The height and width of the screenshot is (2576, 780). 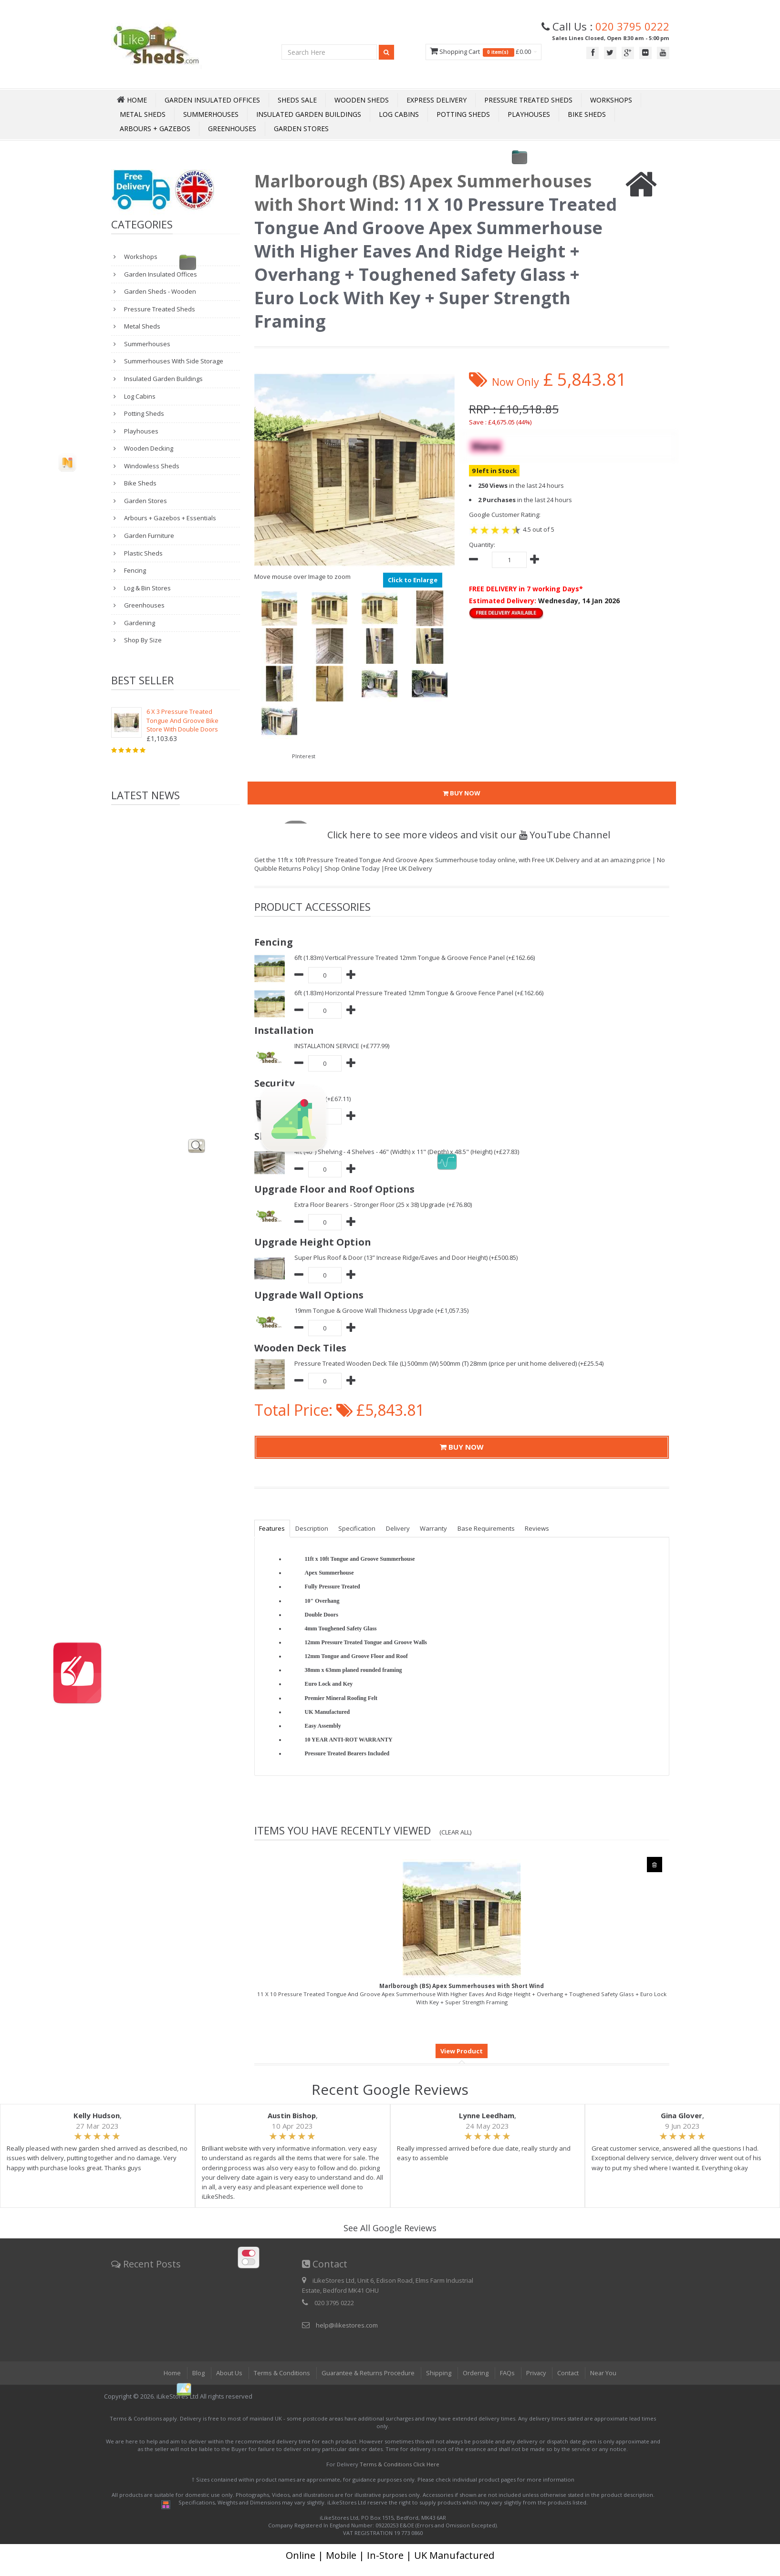 What do you see at coordinates (197, 1146) in the screenshot?
I see `open eye of mate image viewer application` at bounding box center [197, 1146].